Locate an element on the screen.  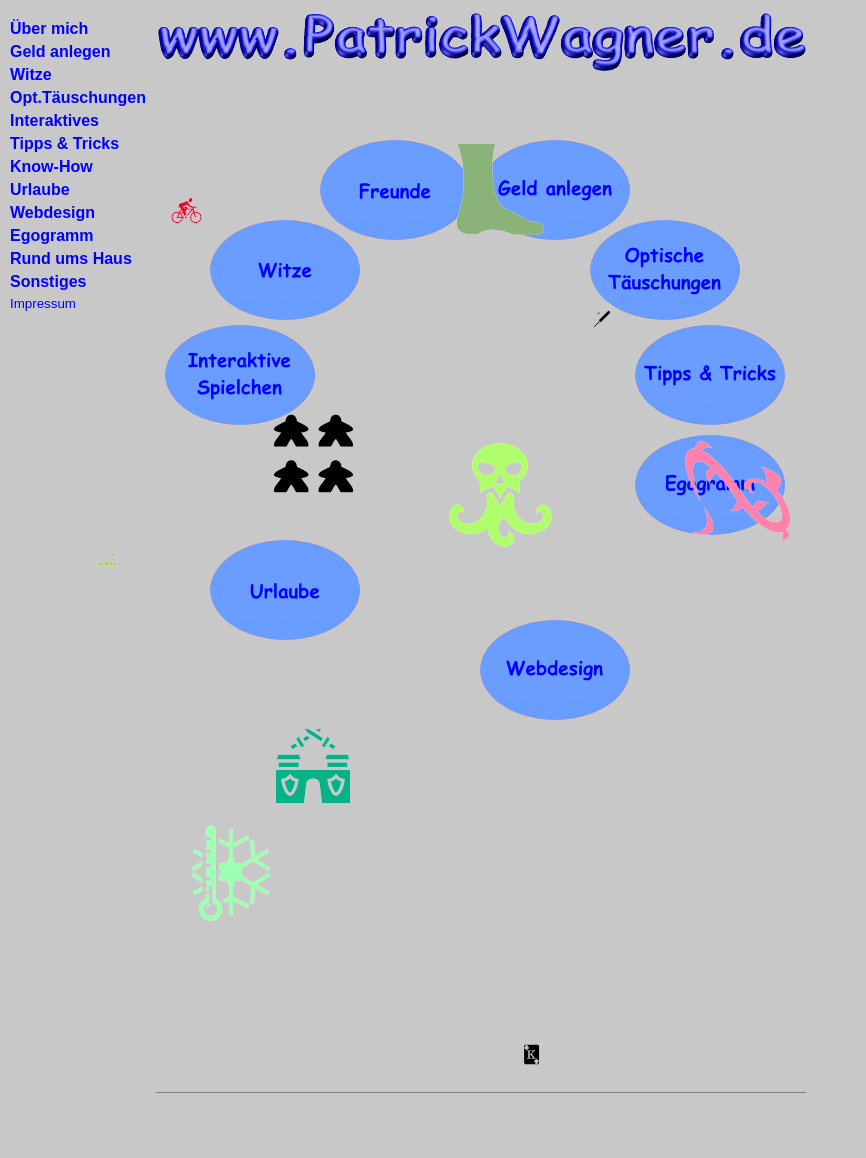
indicates barefoot or no footwear required is located at coordinates (498, 189).